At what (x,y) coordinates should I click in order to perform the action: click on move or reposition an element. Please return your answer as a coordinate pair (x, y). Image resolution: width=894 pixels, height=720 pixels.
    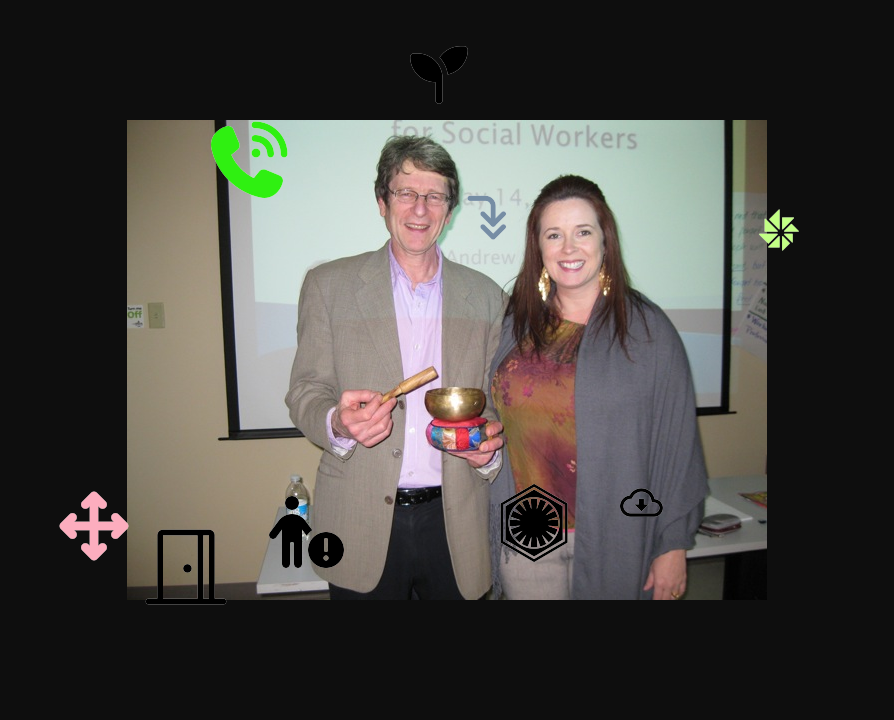
    Looking at the image, I should click on (94, 526).